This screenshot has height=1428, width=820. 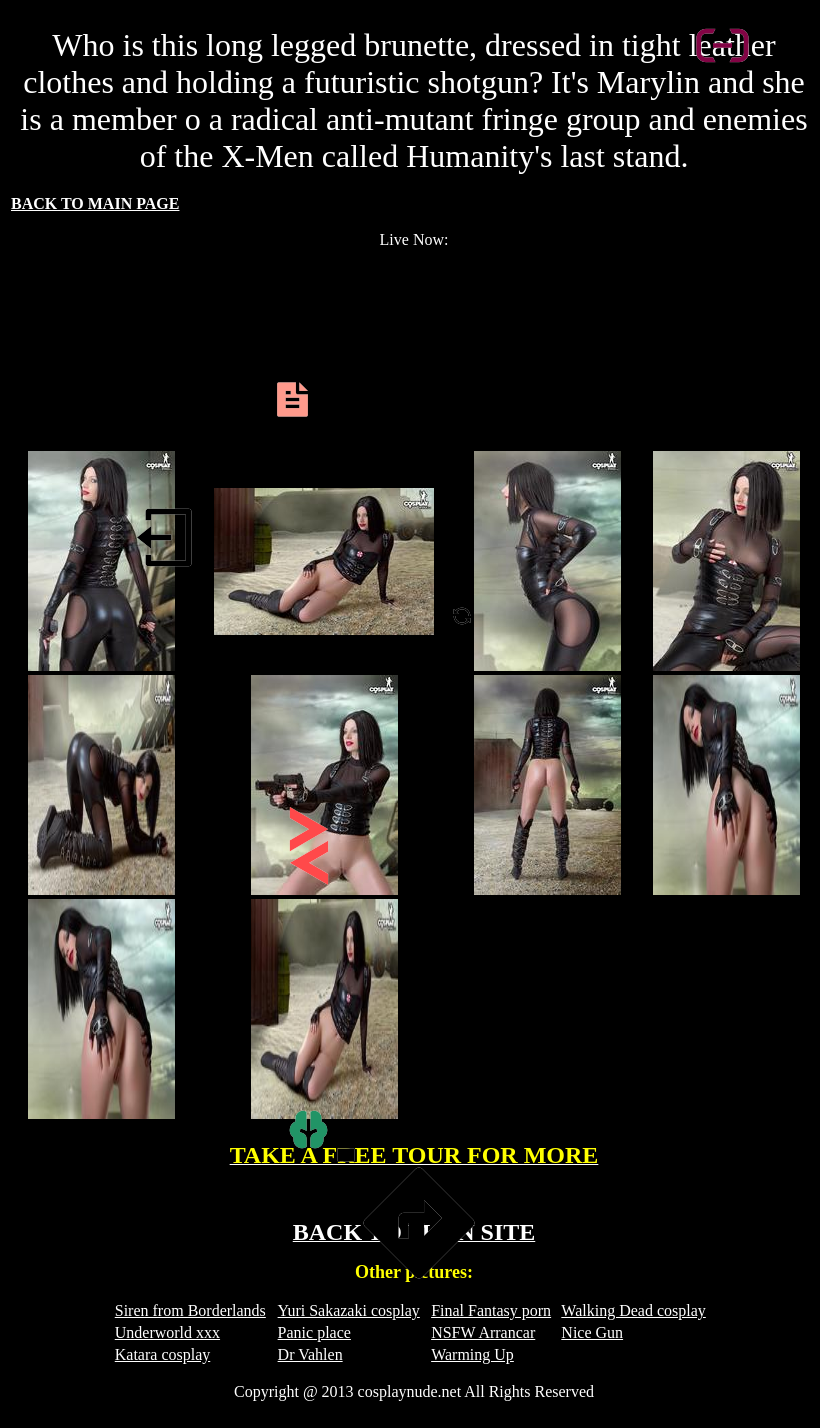 I want to click on log out of your account, so click(x=168, y=537).